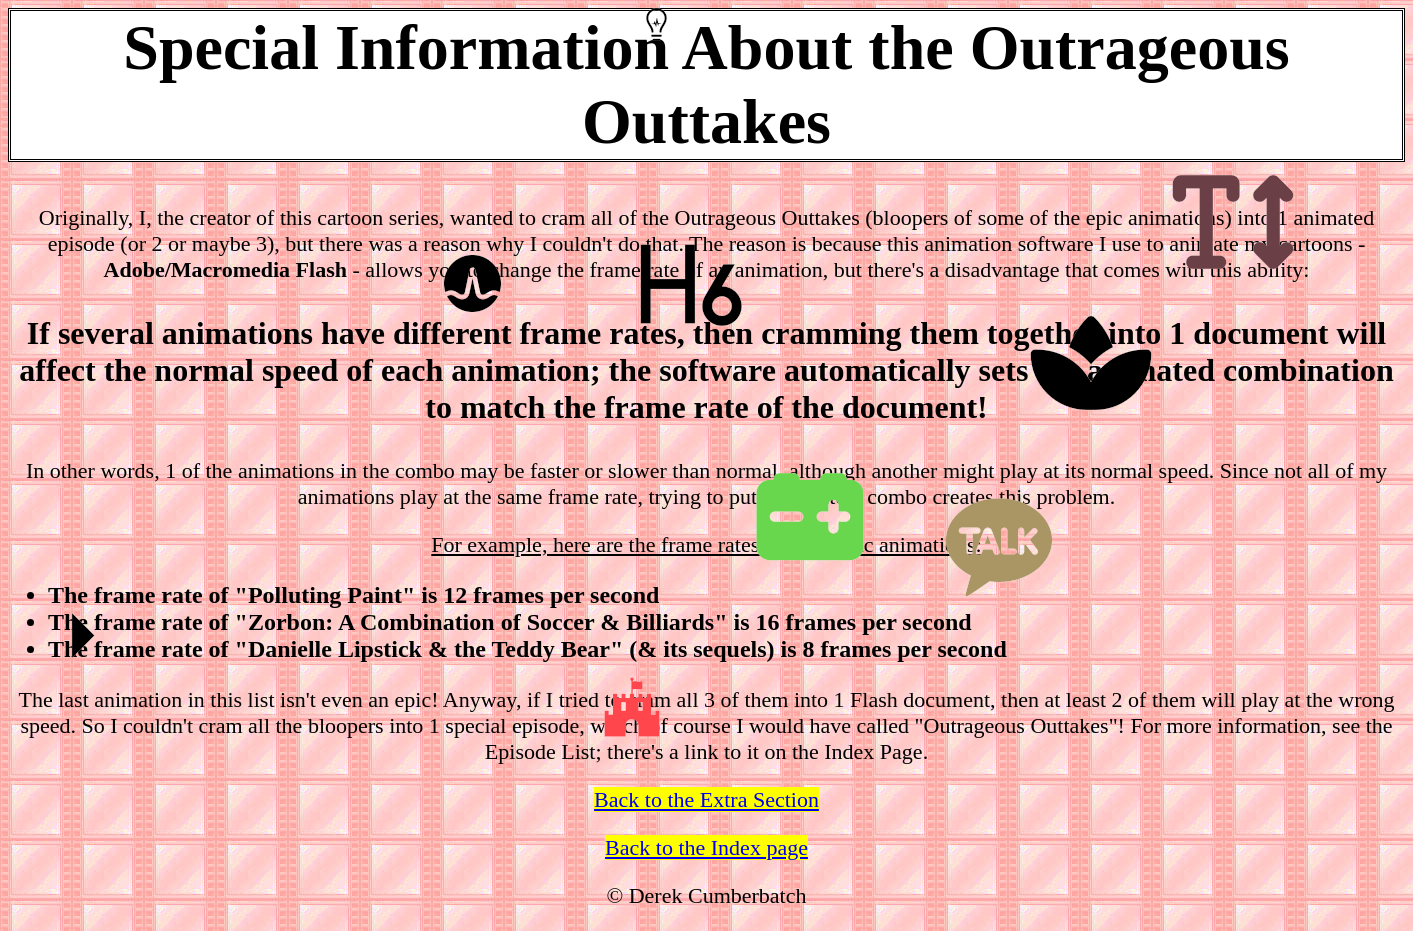 The width and height of the screenshot is (1413, 931). What do you see at coordinates (656, 24) in the screenshot?
I see `medapps healthcare technology logo` at bounding box center [656, 24].